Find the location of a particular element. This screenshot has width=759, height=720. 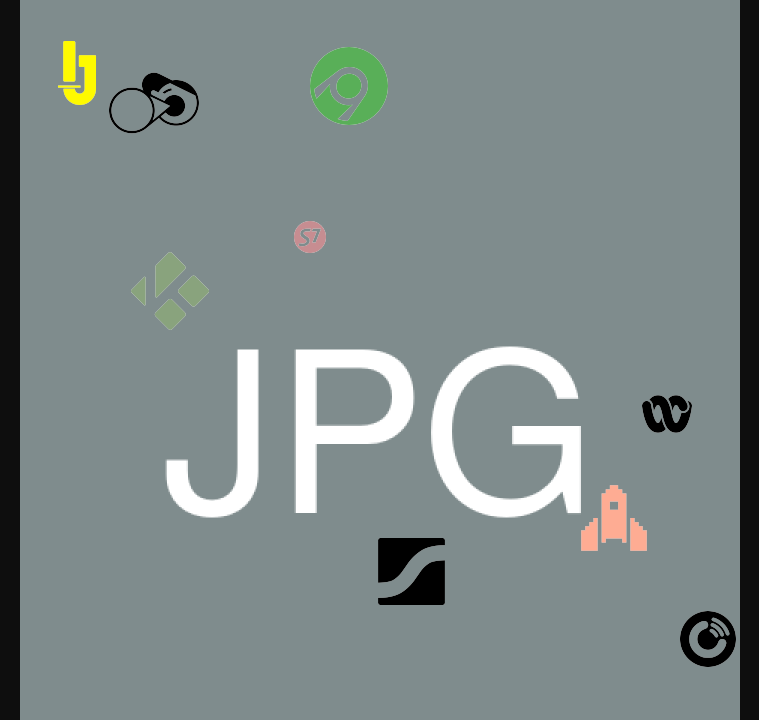

open the Crew United platform is located at coordinates (154, 103).